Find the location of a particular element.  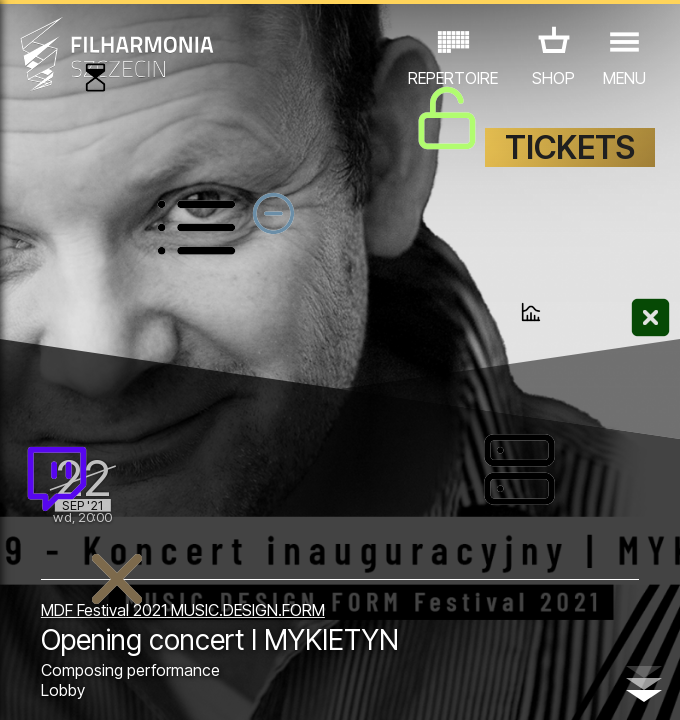

access server settings or status is located at coordinates (519, 469).